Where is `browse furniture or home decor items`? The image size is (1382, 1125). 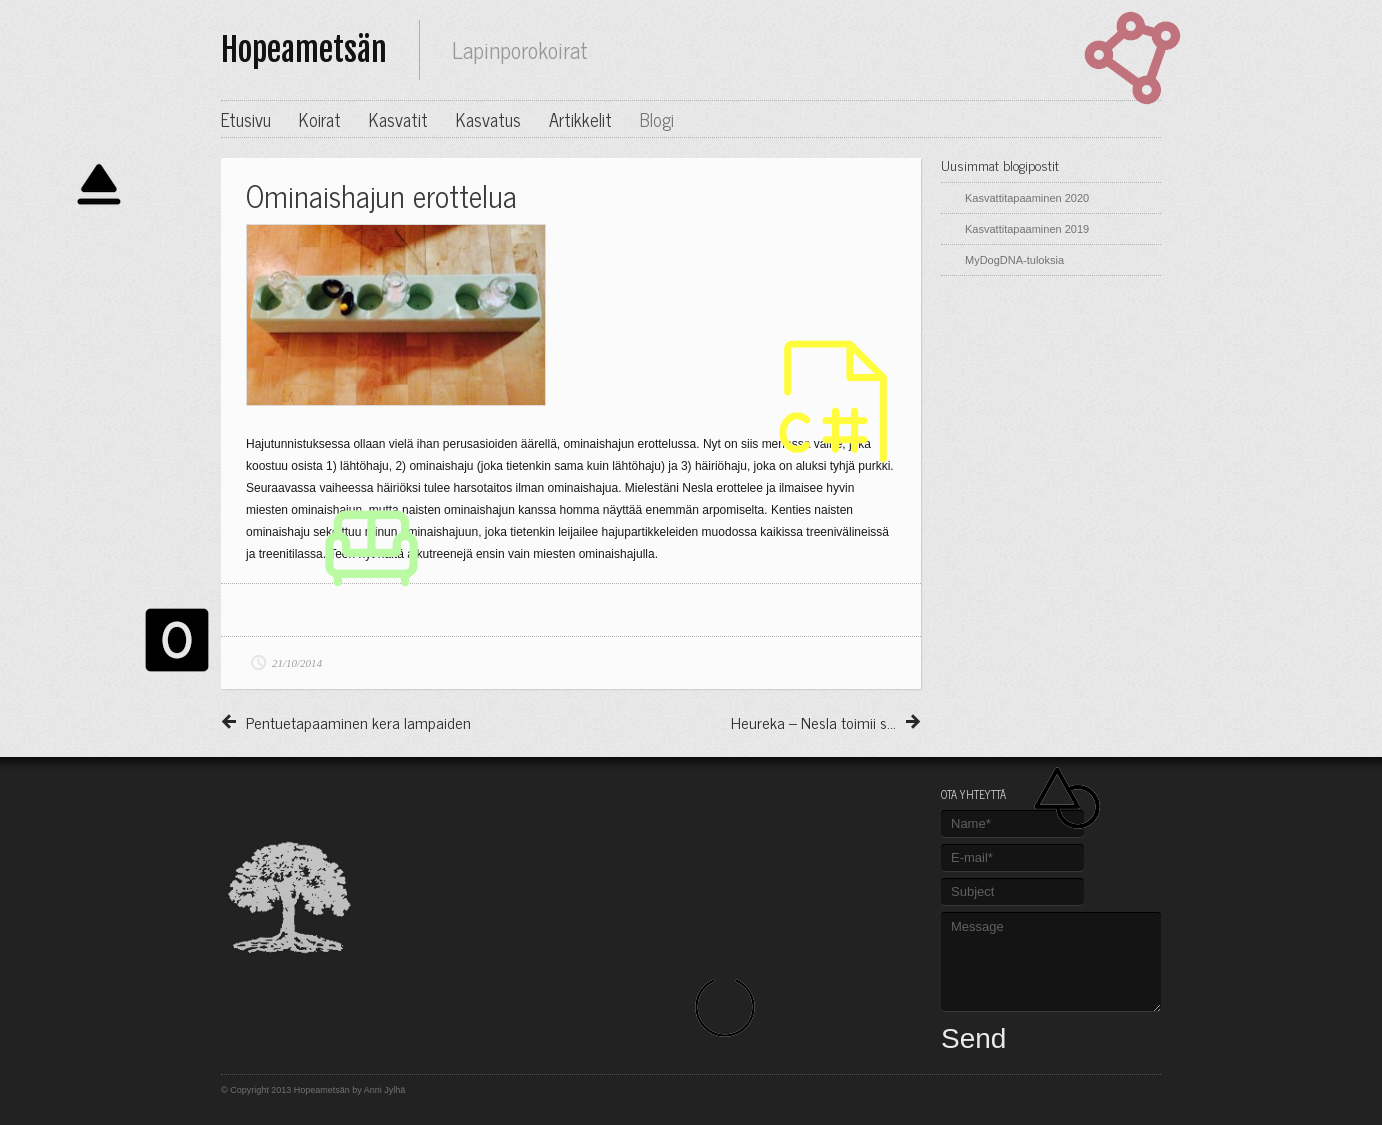
browse furniture or home decor items is located at coordinates (371, 548).